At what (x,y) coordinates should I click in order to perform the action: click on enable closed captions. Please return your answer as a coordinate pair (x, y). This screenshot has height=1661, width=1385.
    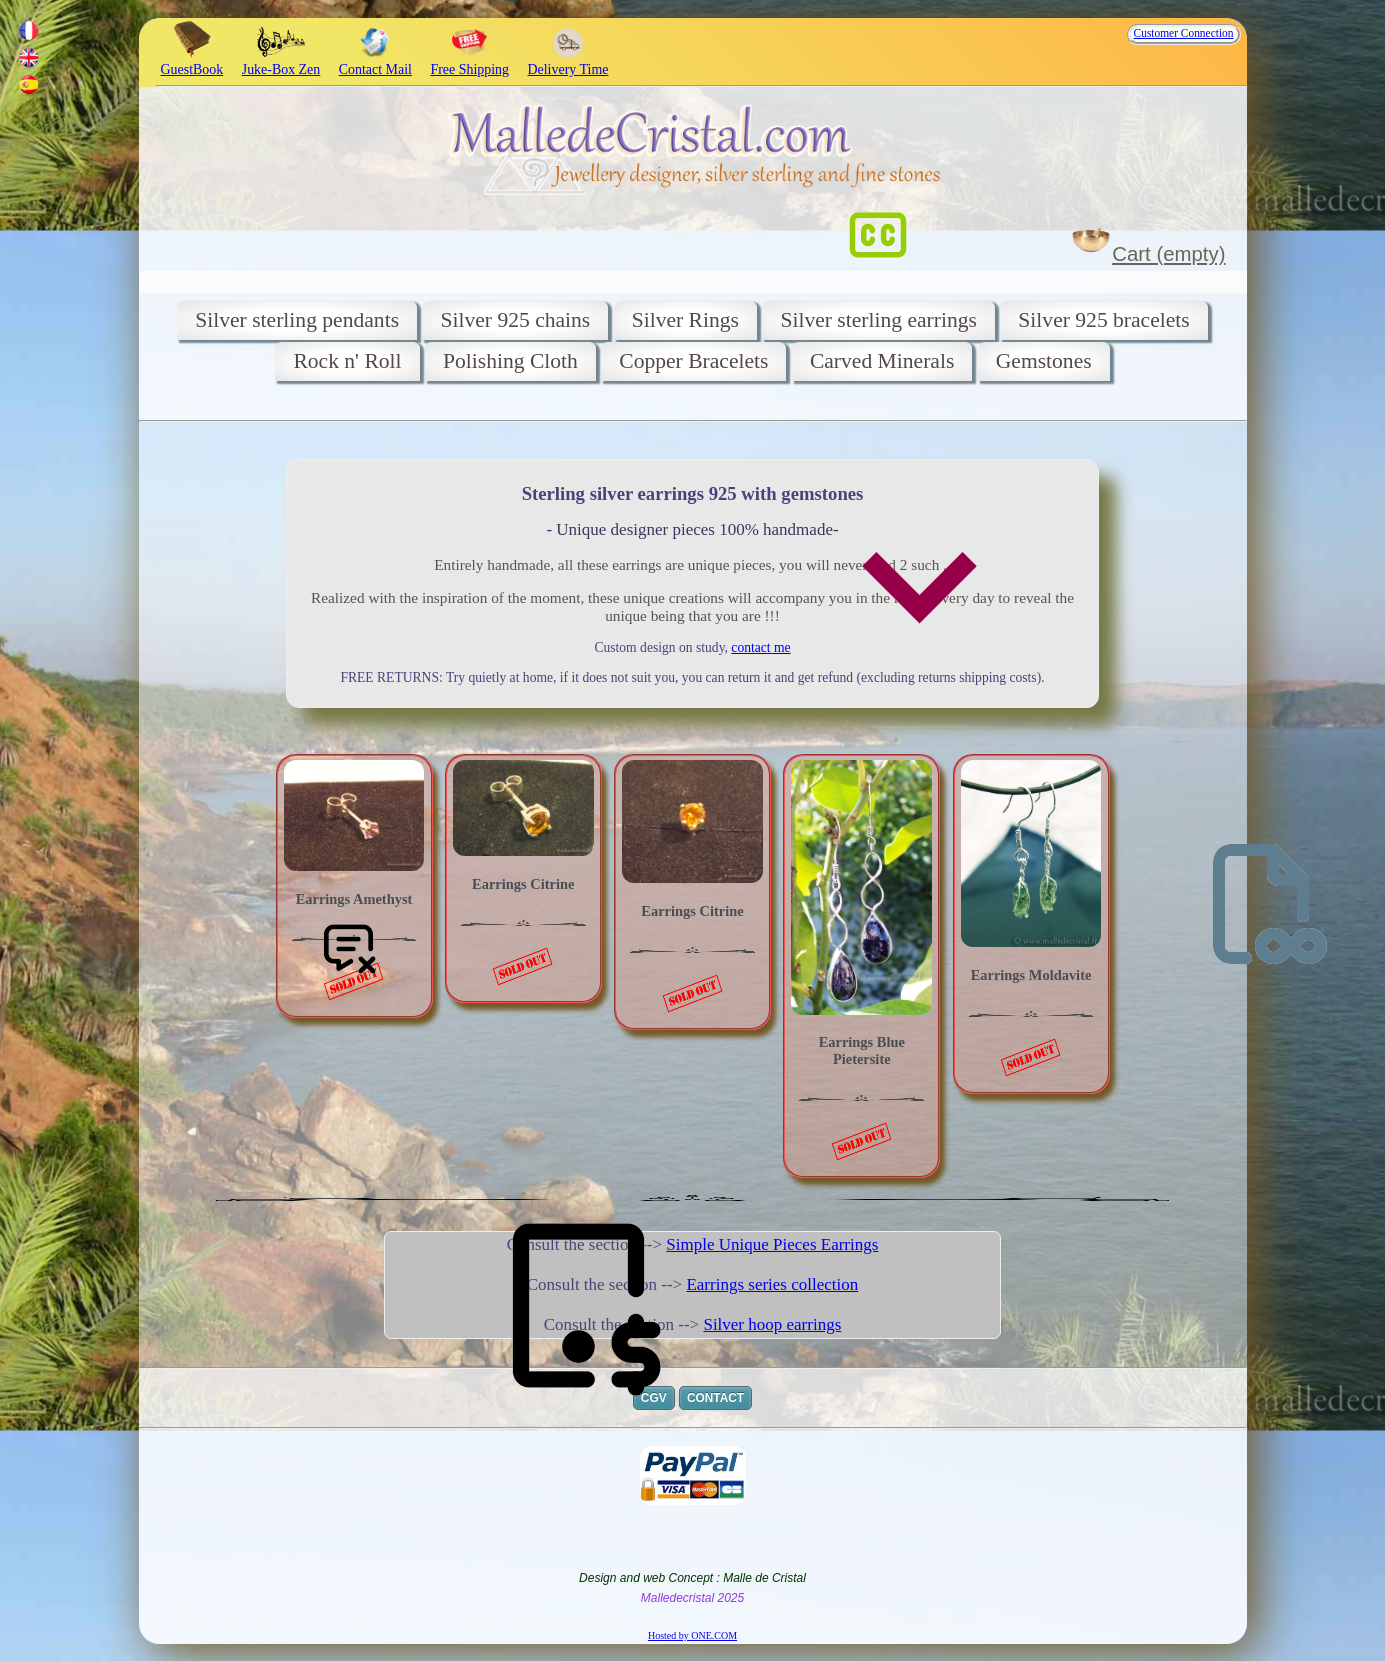
    Looking at the image, I should click on (878, 235).